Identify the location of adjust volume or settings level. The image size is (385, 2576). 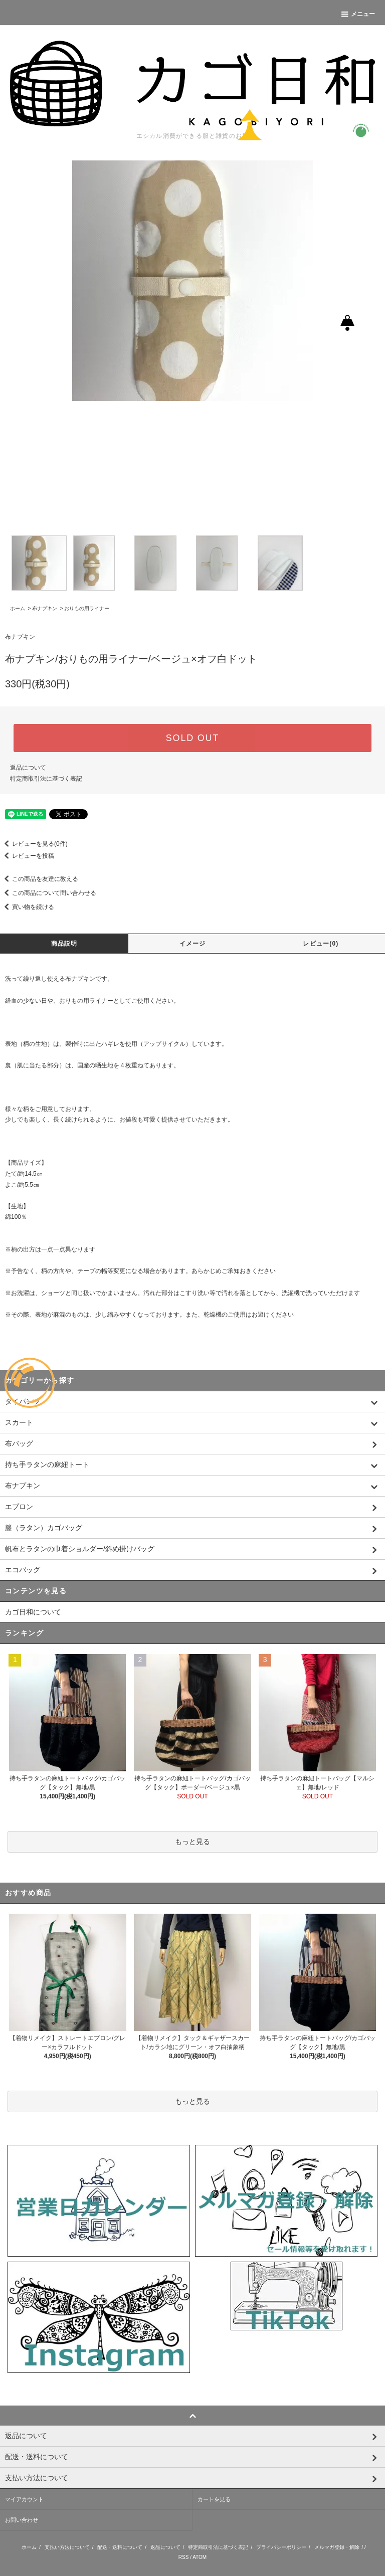
(361, 130).